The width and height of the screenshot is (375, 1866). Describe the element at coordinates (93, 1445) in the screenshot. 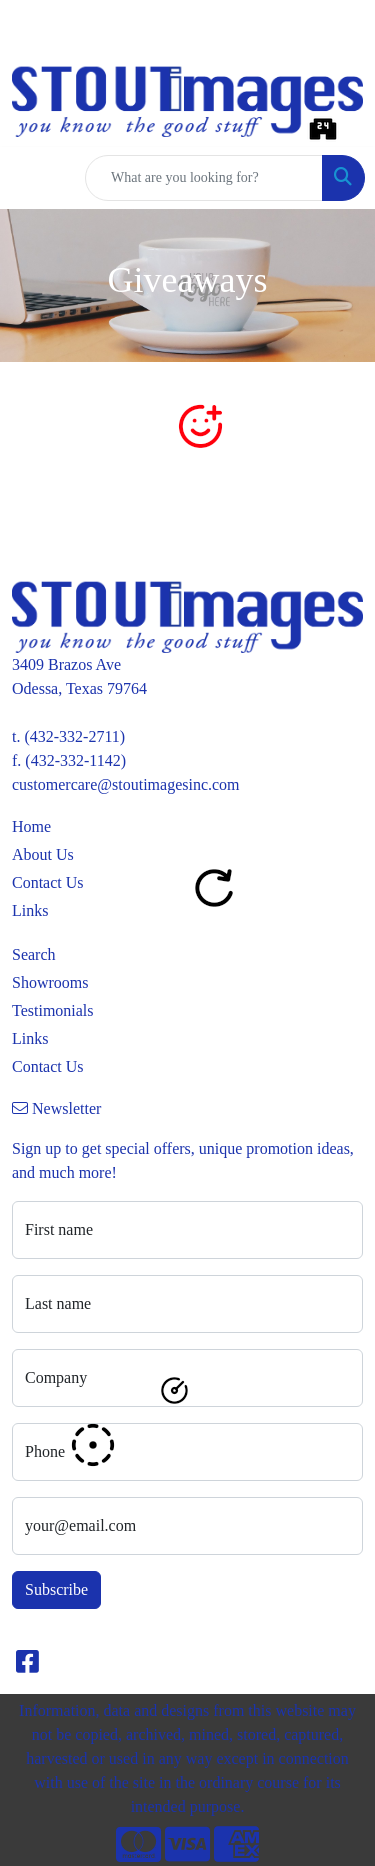

I see `set focus point or target area` at that location.